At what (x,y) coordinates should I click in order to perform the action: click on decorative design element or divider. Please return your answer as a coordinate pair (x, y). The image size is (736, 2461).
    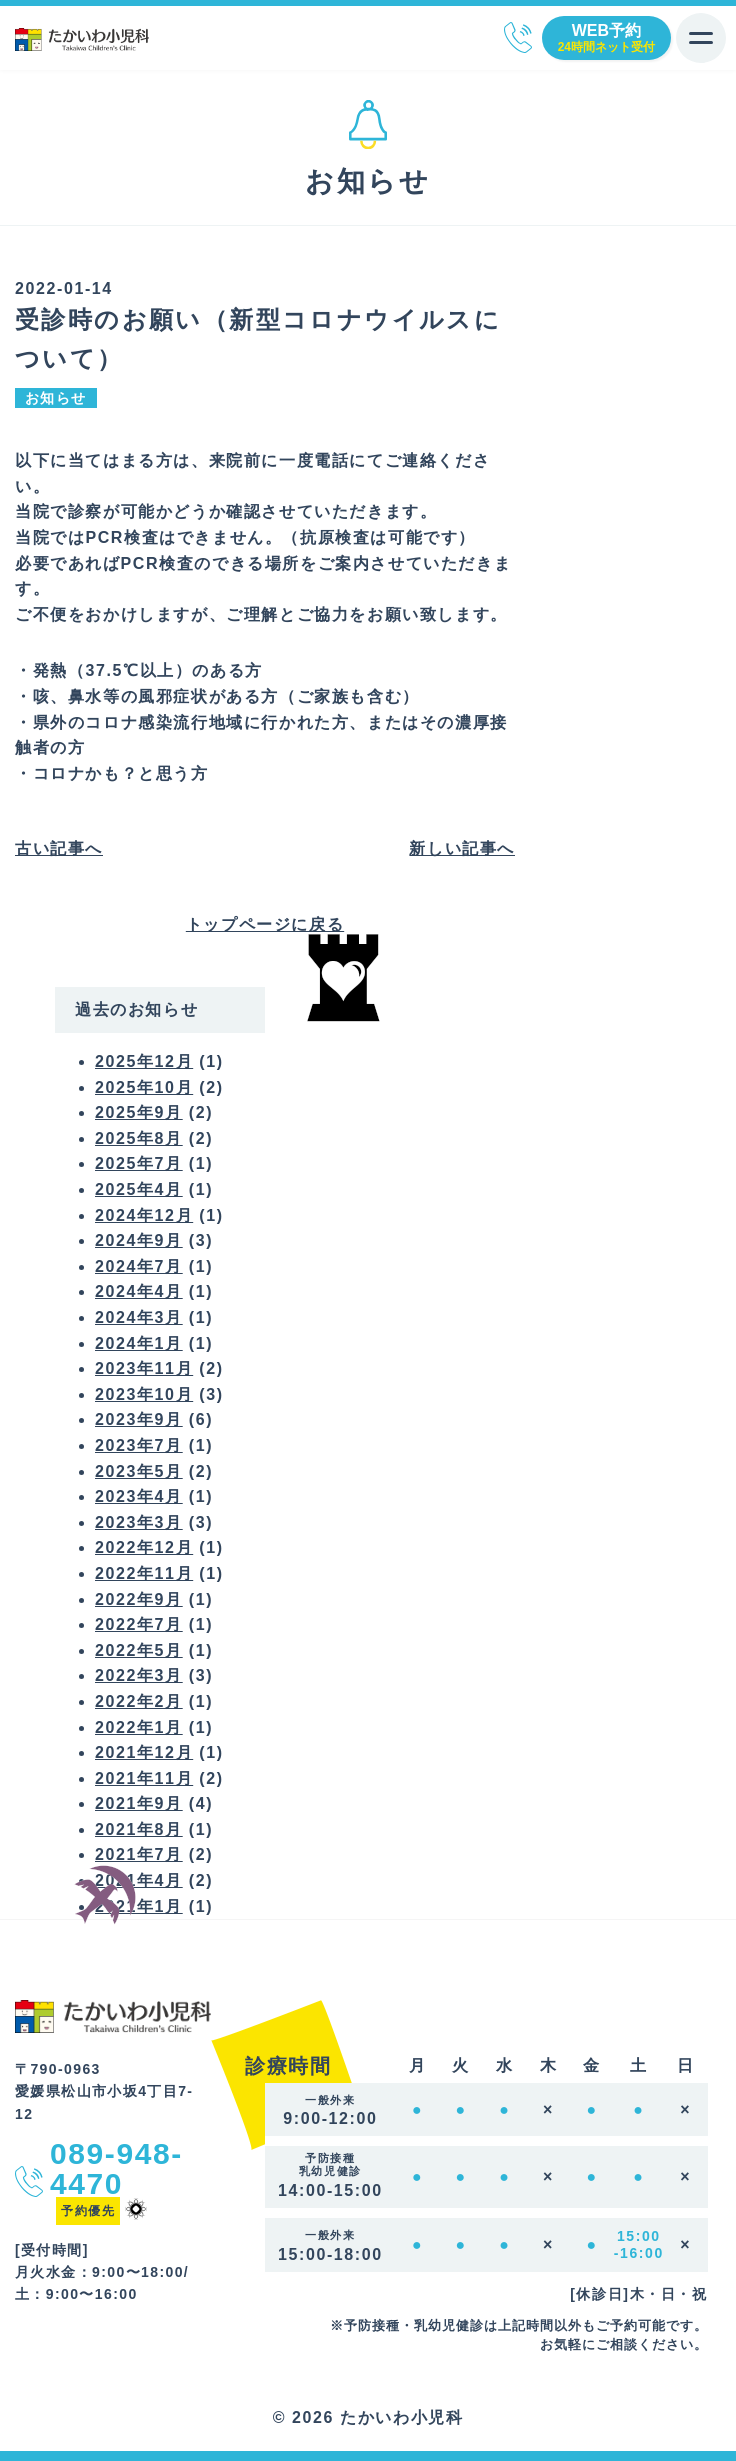
    Looking at the image, I should click on (136, 2209).